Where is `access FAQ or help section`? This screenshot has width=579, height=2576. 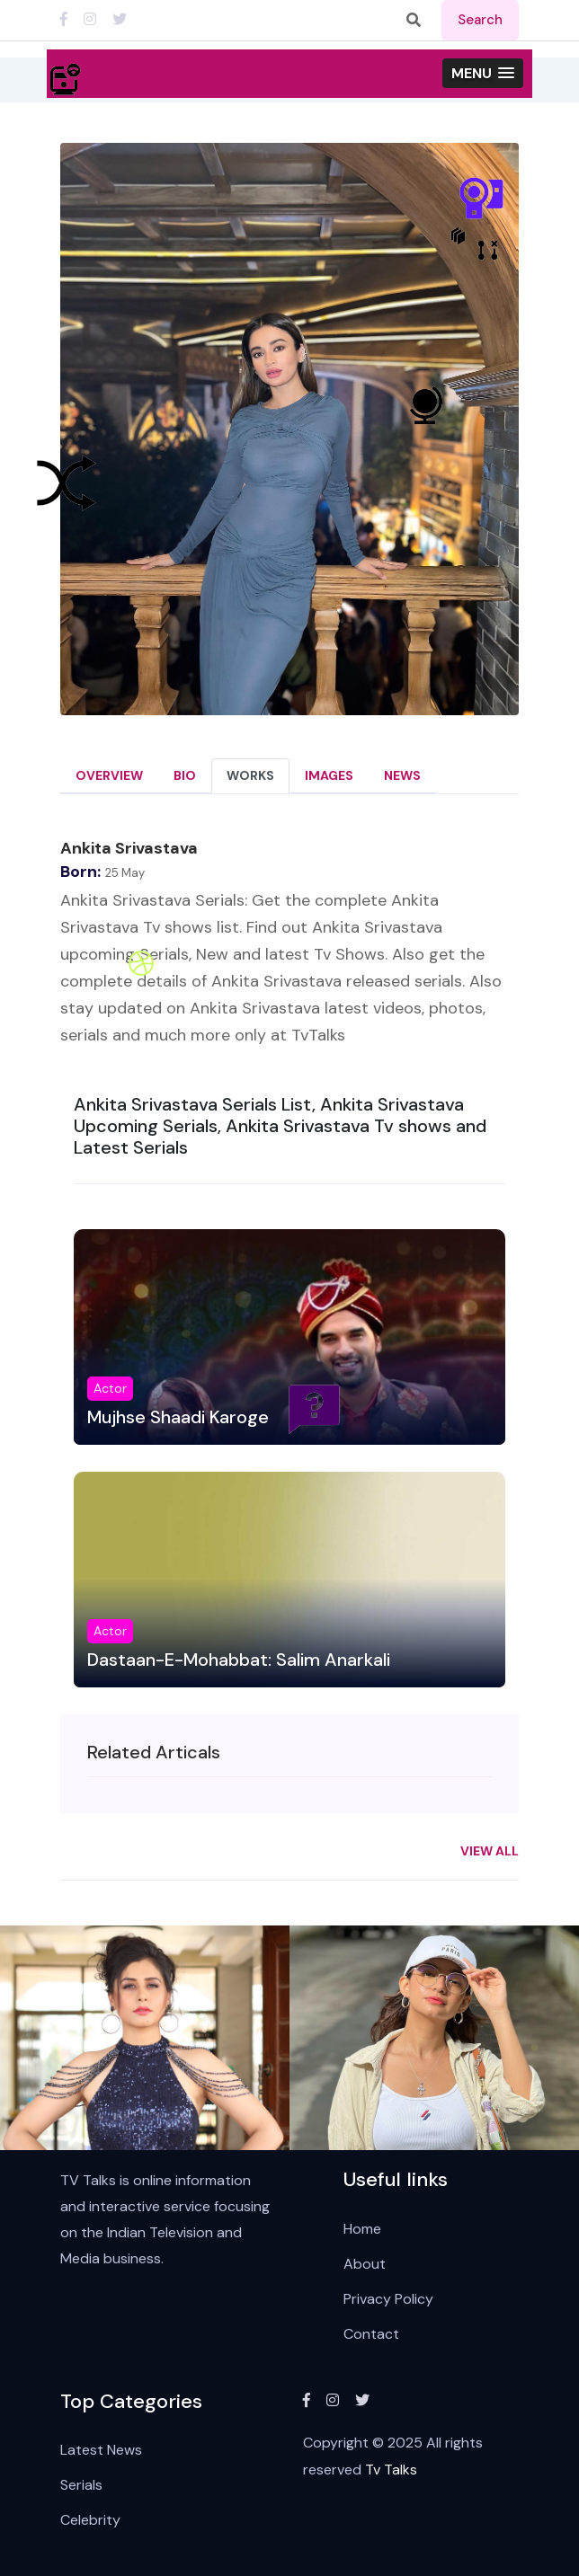 access FAQ or help section is located at coordinates (314, 1407).